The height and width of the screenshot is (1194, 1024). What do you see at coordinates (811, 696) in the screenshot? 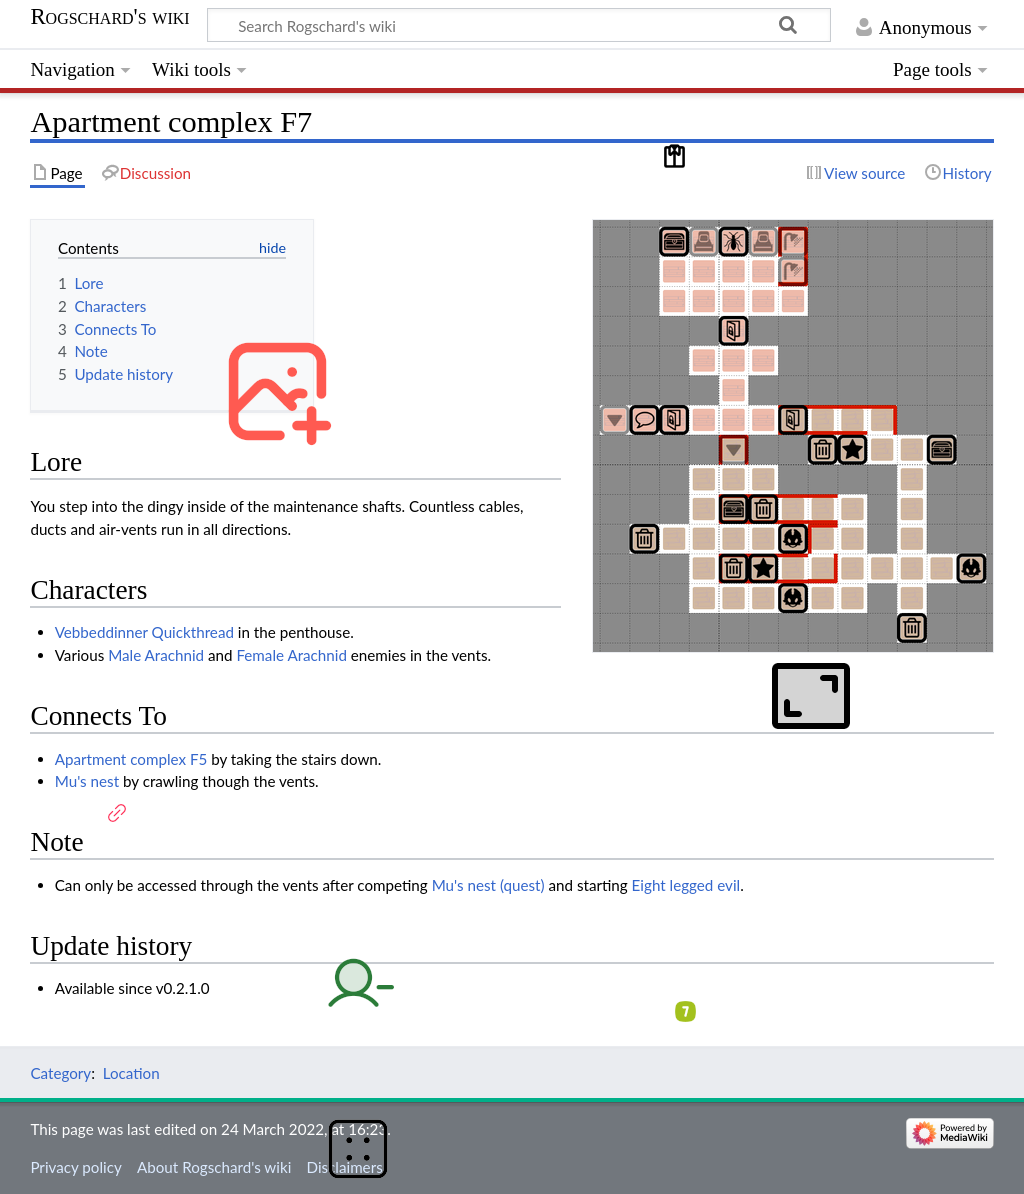
I see `enter fullscreen mode` at bounding box center [811, 696].